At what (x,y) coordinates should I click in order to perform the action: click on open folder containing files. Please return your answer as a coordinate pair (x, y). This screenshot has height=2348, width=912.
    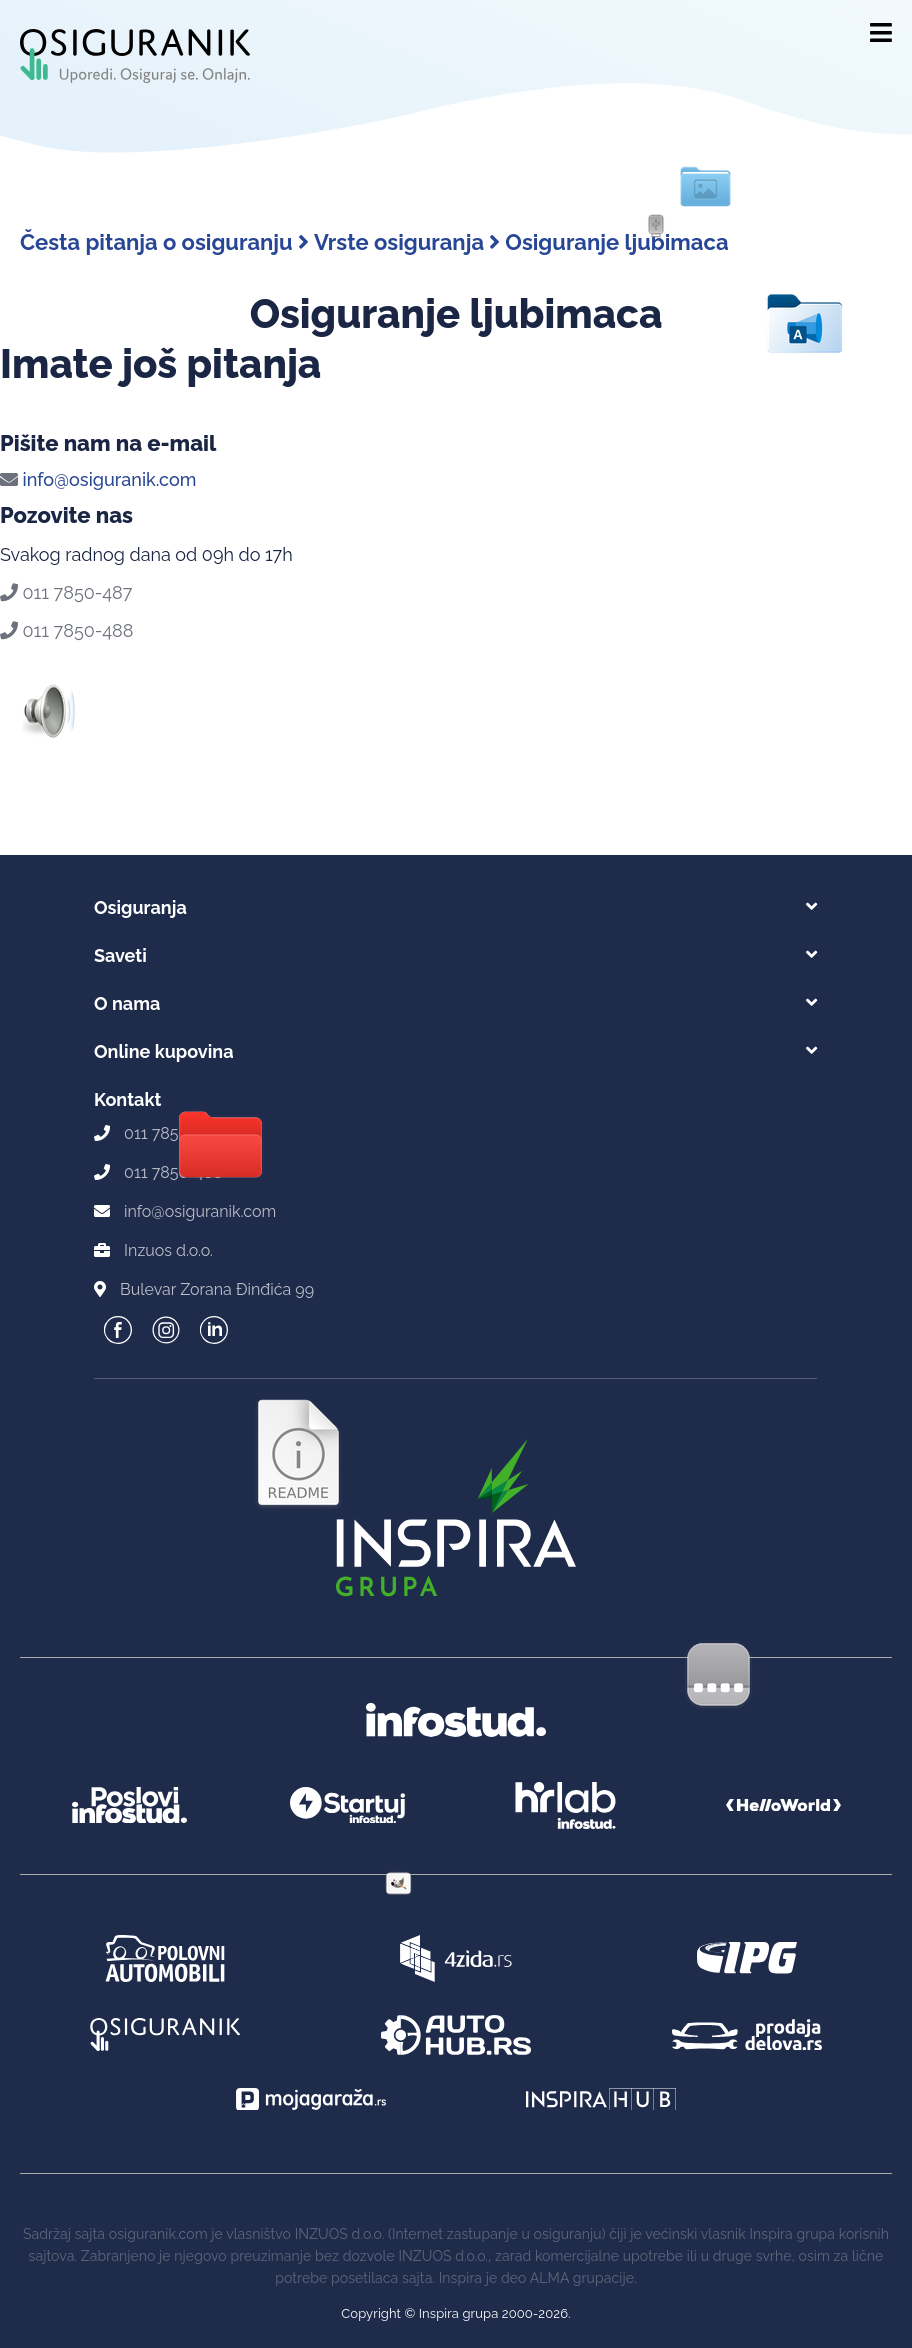
    Looking at the image, I should click on (220, 1144).